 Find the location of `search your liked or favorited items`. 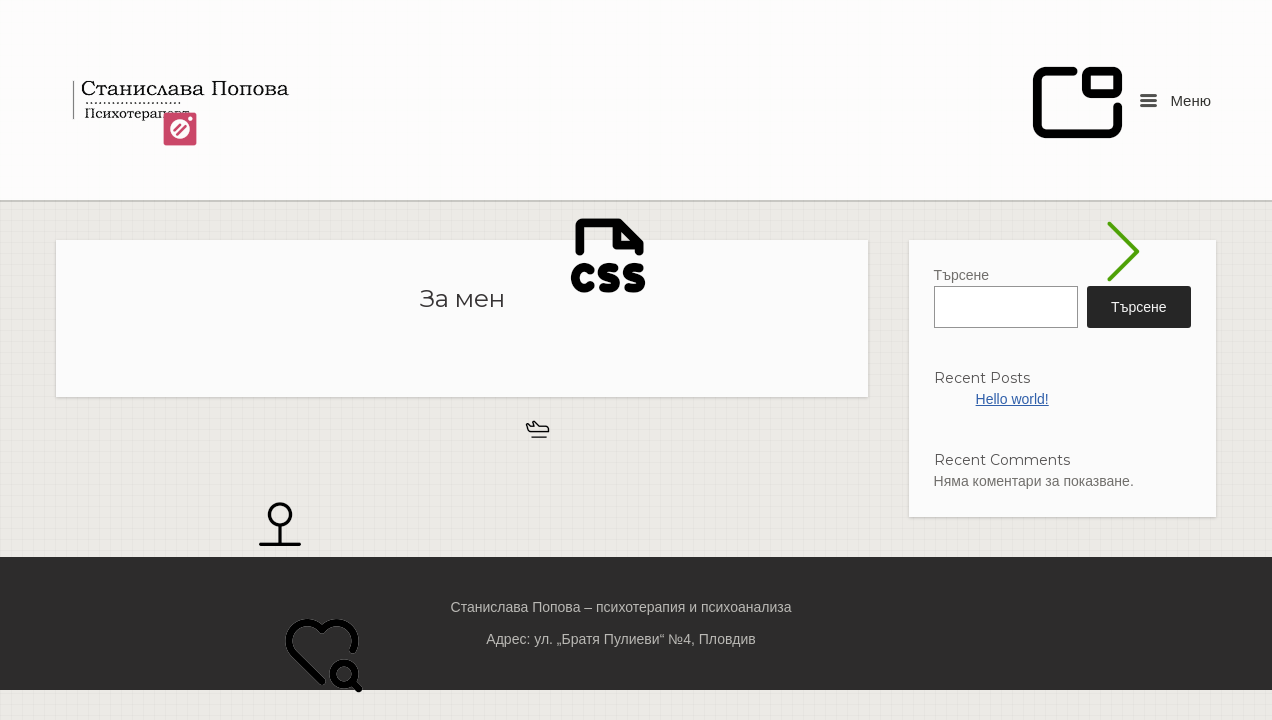

search your liked or favorited items is located at coordinates (322, 652).